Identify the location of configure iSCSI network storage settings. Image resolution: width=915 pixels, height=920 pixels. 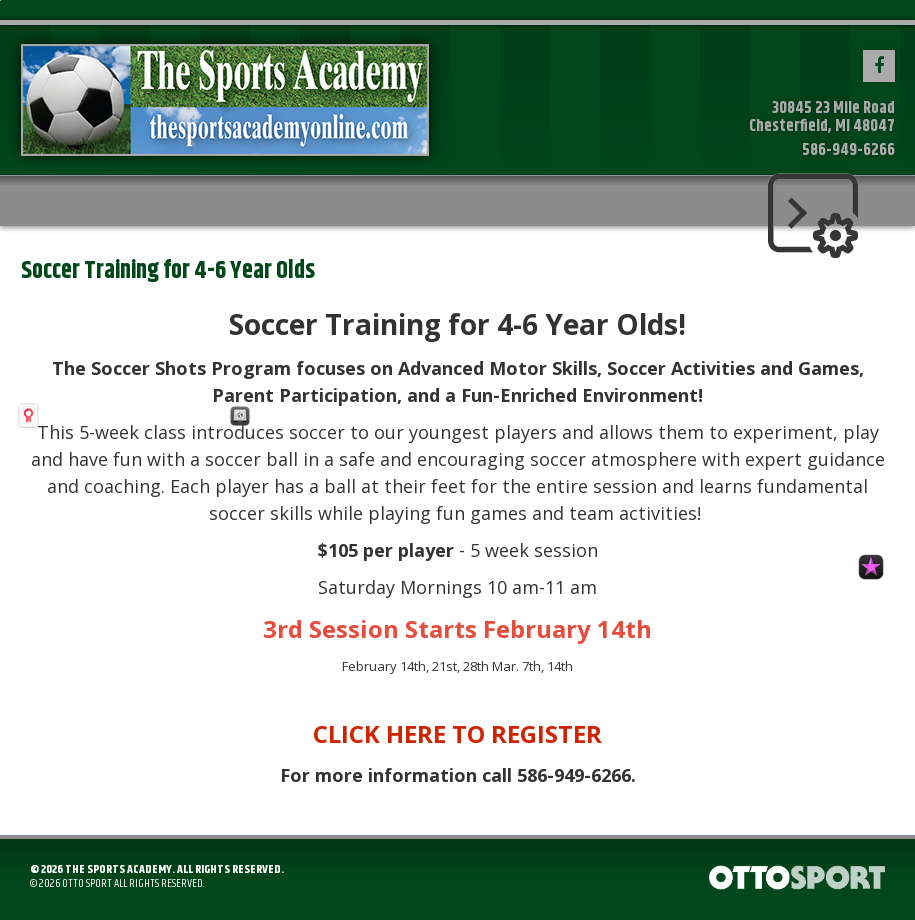
(240, 416).